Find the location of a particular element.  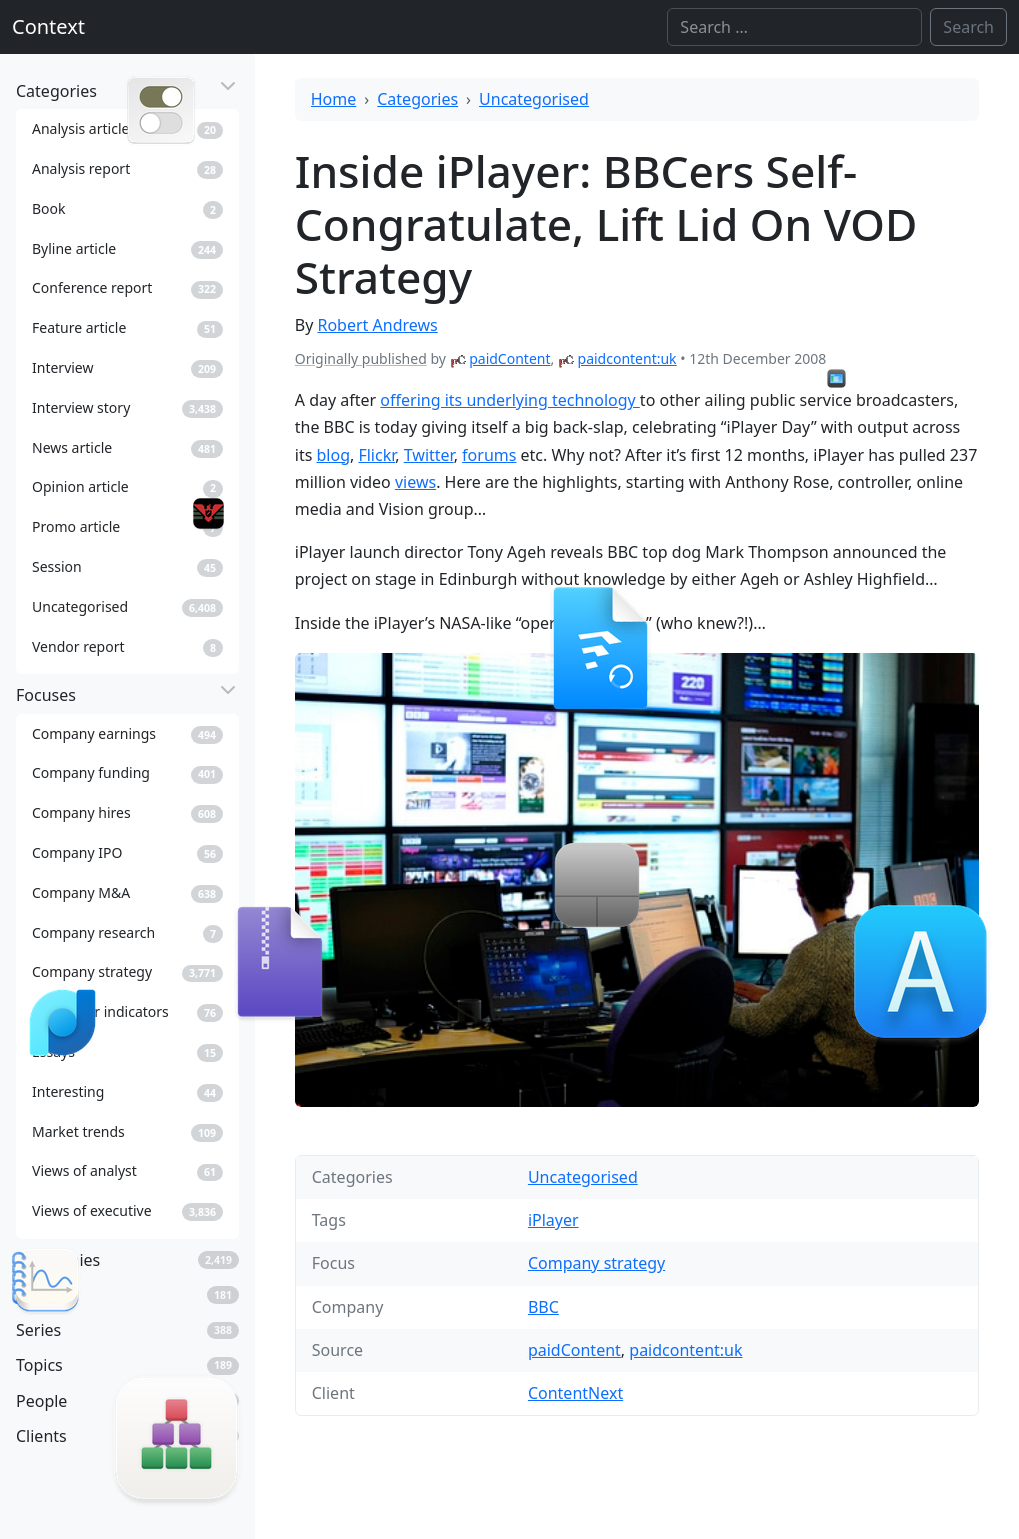

launch papers, please game is located at coordinates (208, 513).